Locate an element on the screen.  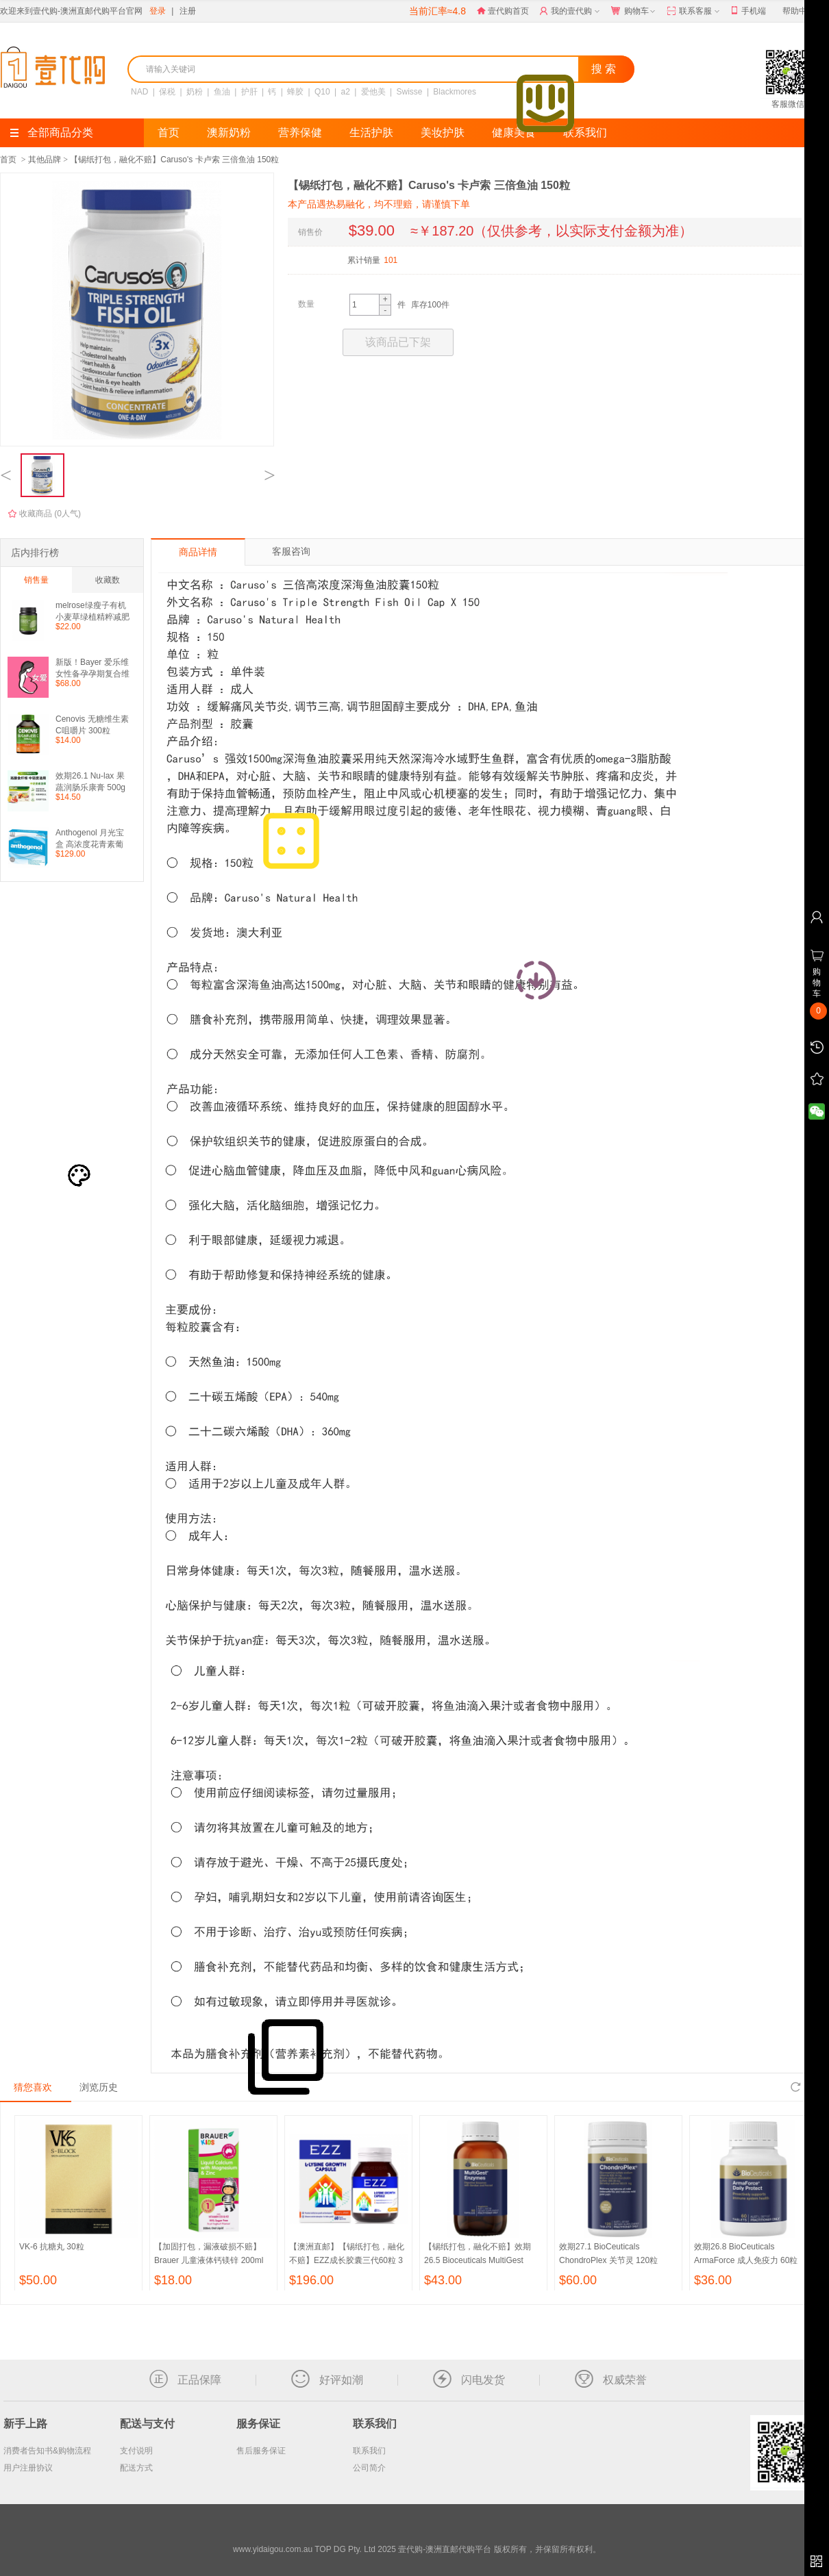
access color or theme customization options is located at coordinates (79, 1175).